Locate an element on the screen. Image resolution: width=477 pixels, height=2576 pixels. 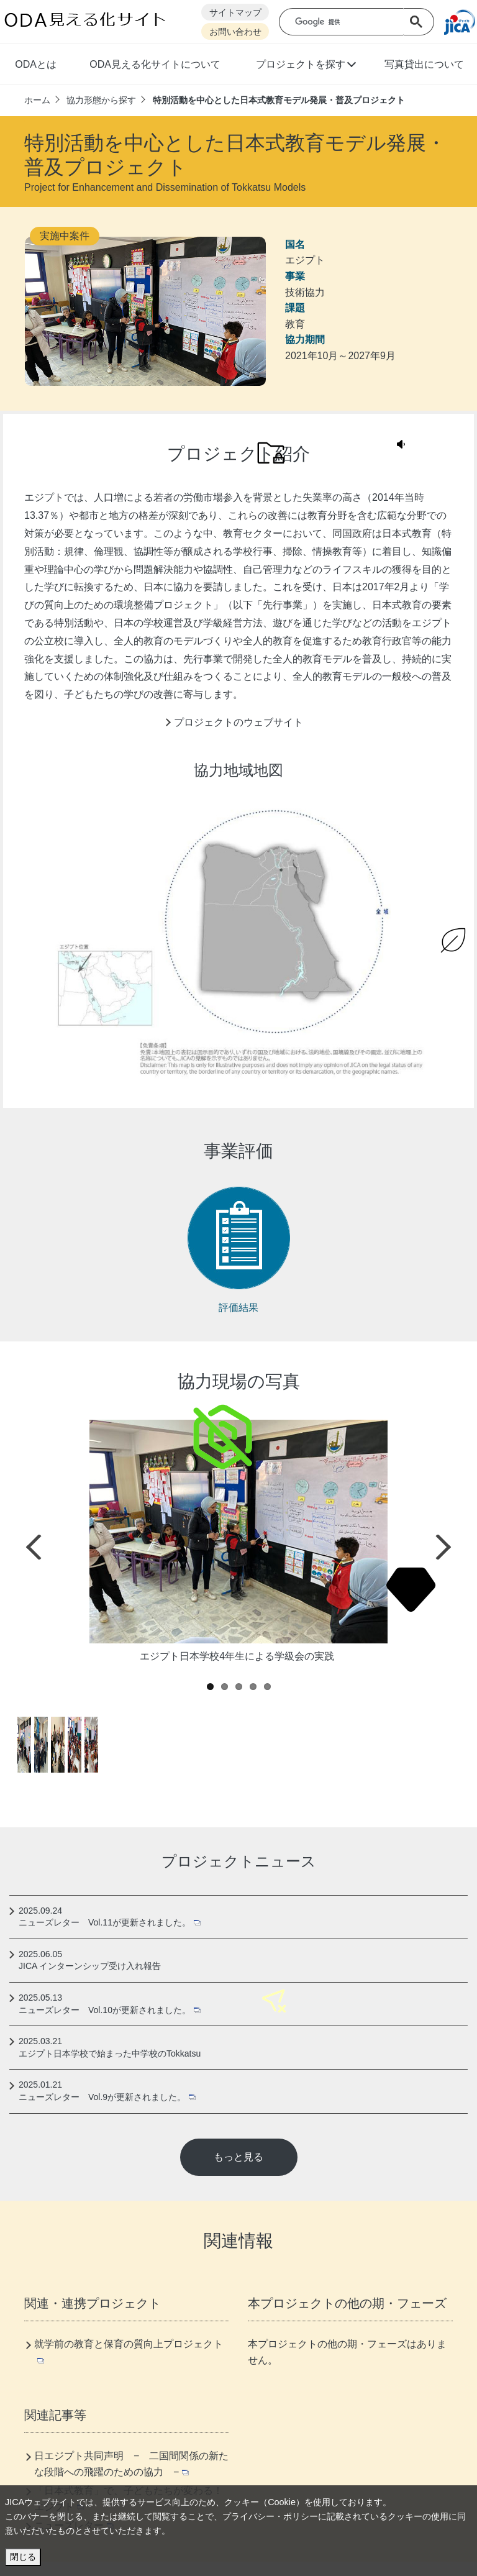
open sketch app is located at coordinates (411, 1589).